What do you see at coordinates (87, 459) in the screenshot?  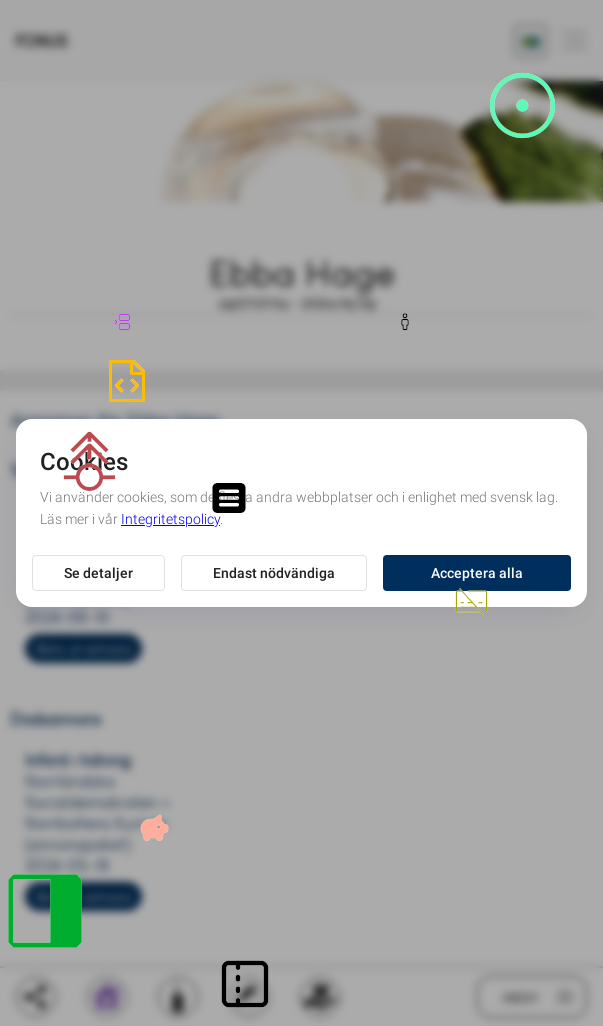 I see `force push changes to a repository` at bounding box center [87, 459].